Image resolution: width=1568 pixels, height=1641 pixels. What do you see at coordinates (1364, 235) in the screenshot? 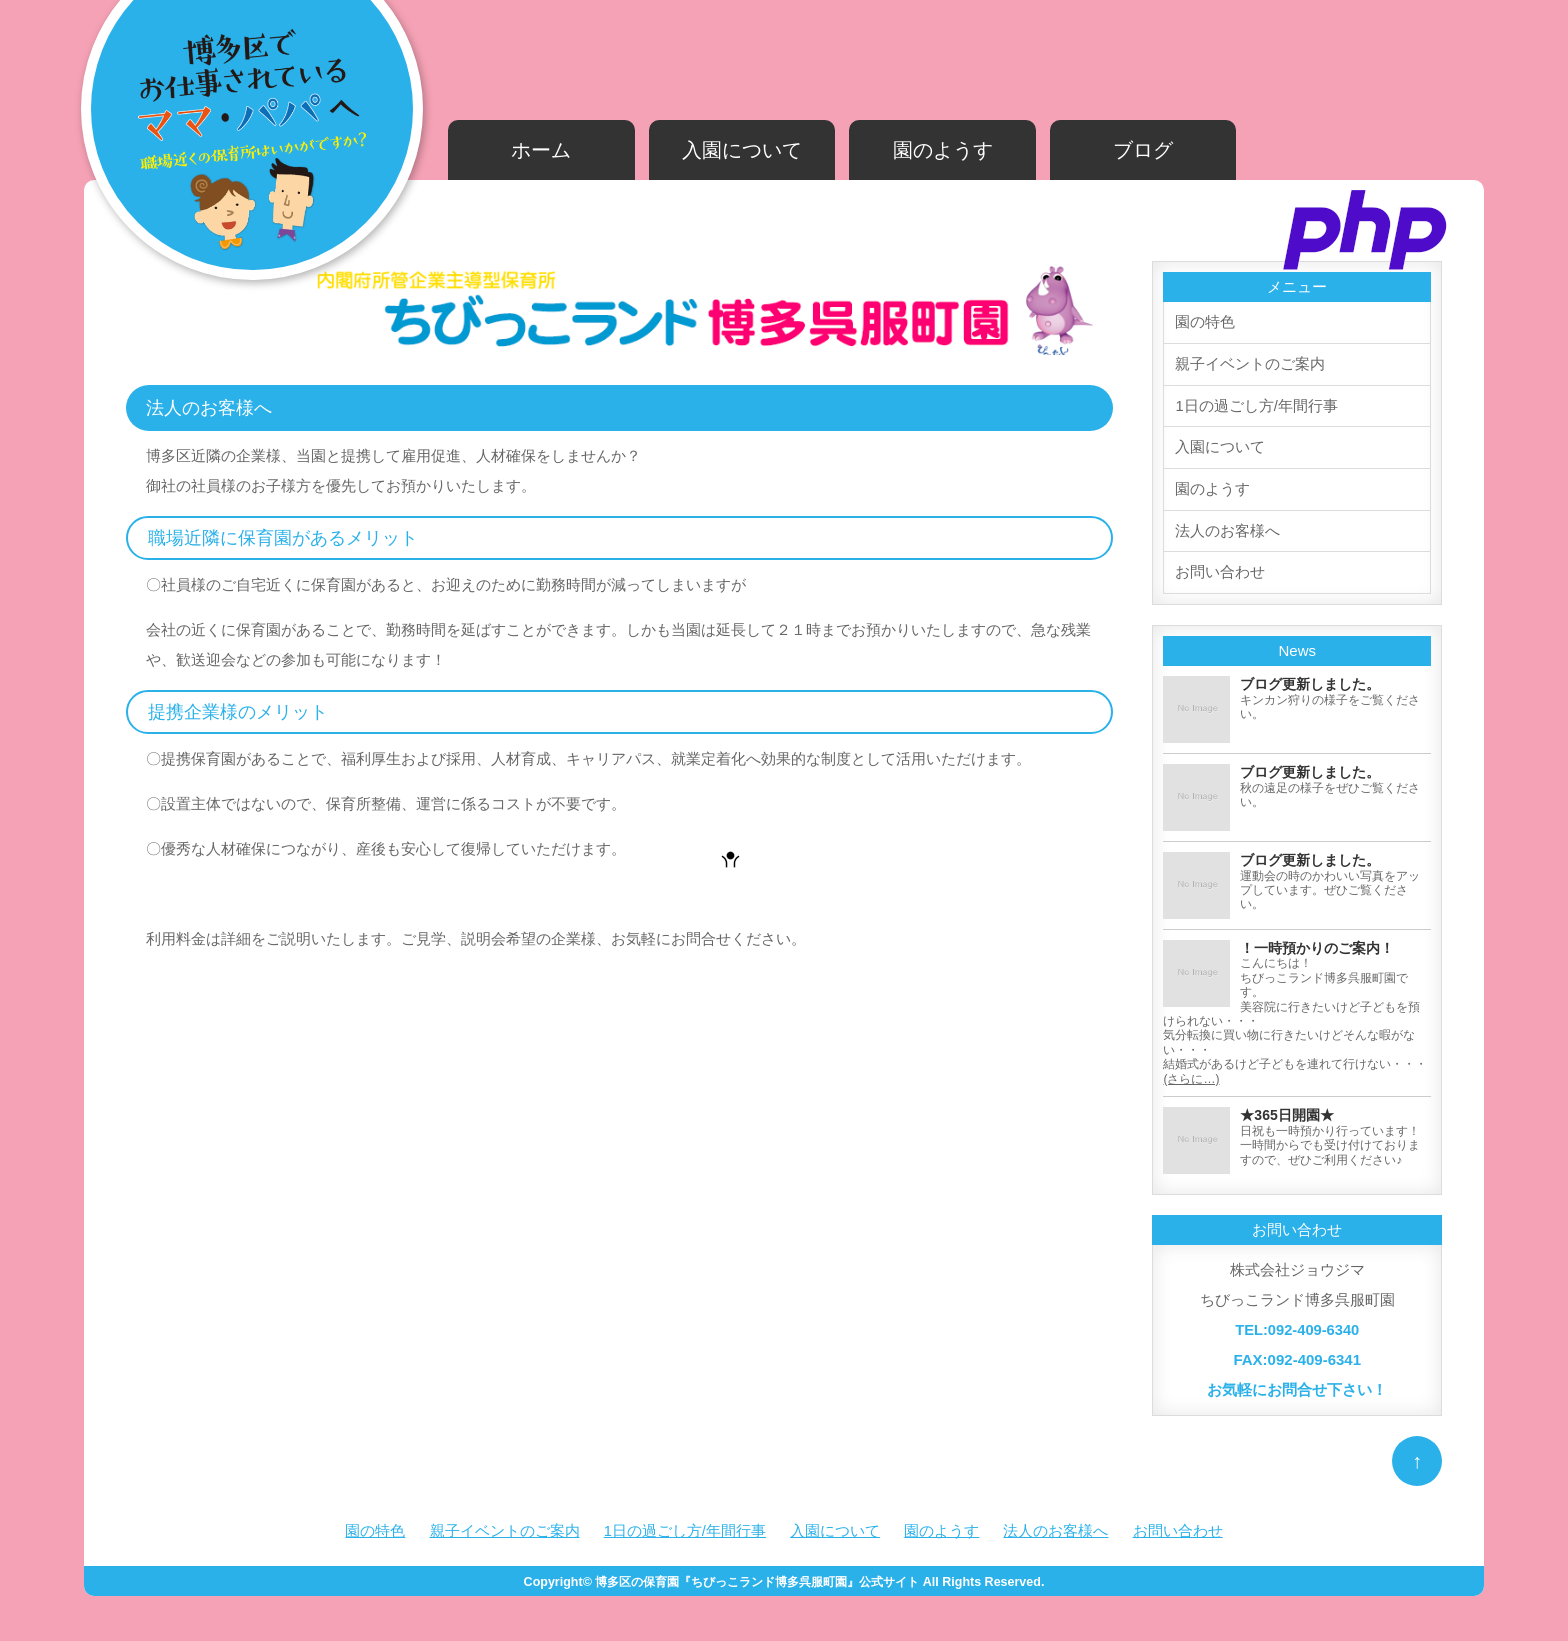
I see `indicates PHP programming language` at bounding box center [1364, 235].